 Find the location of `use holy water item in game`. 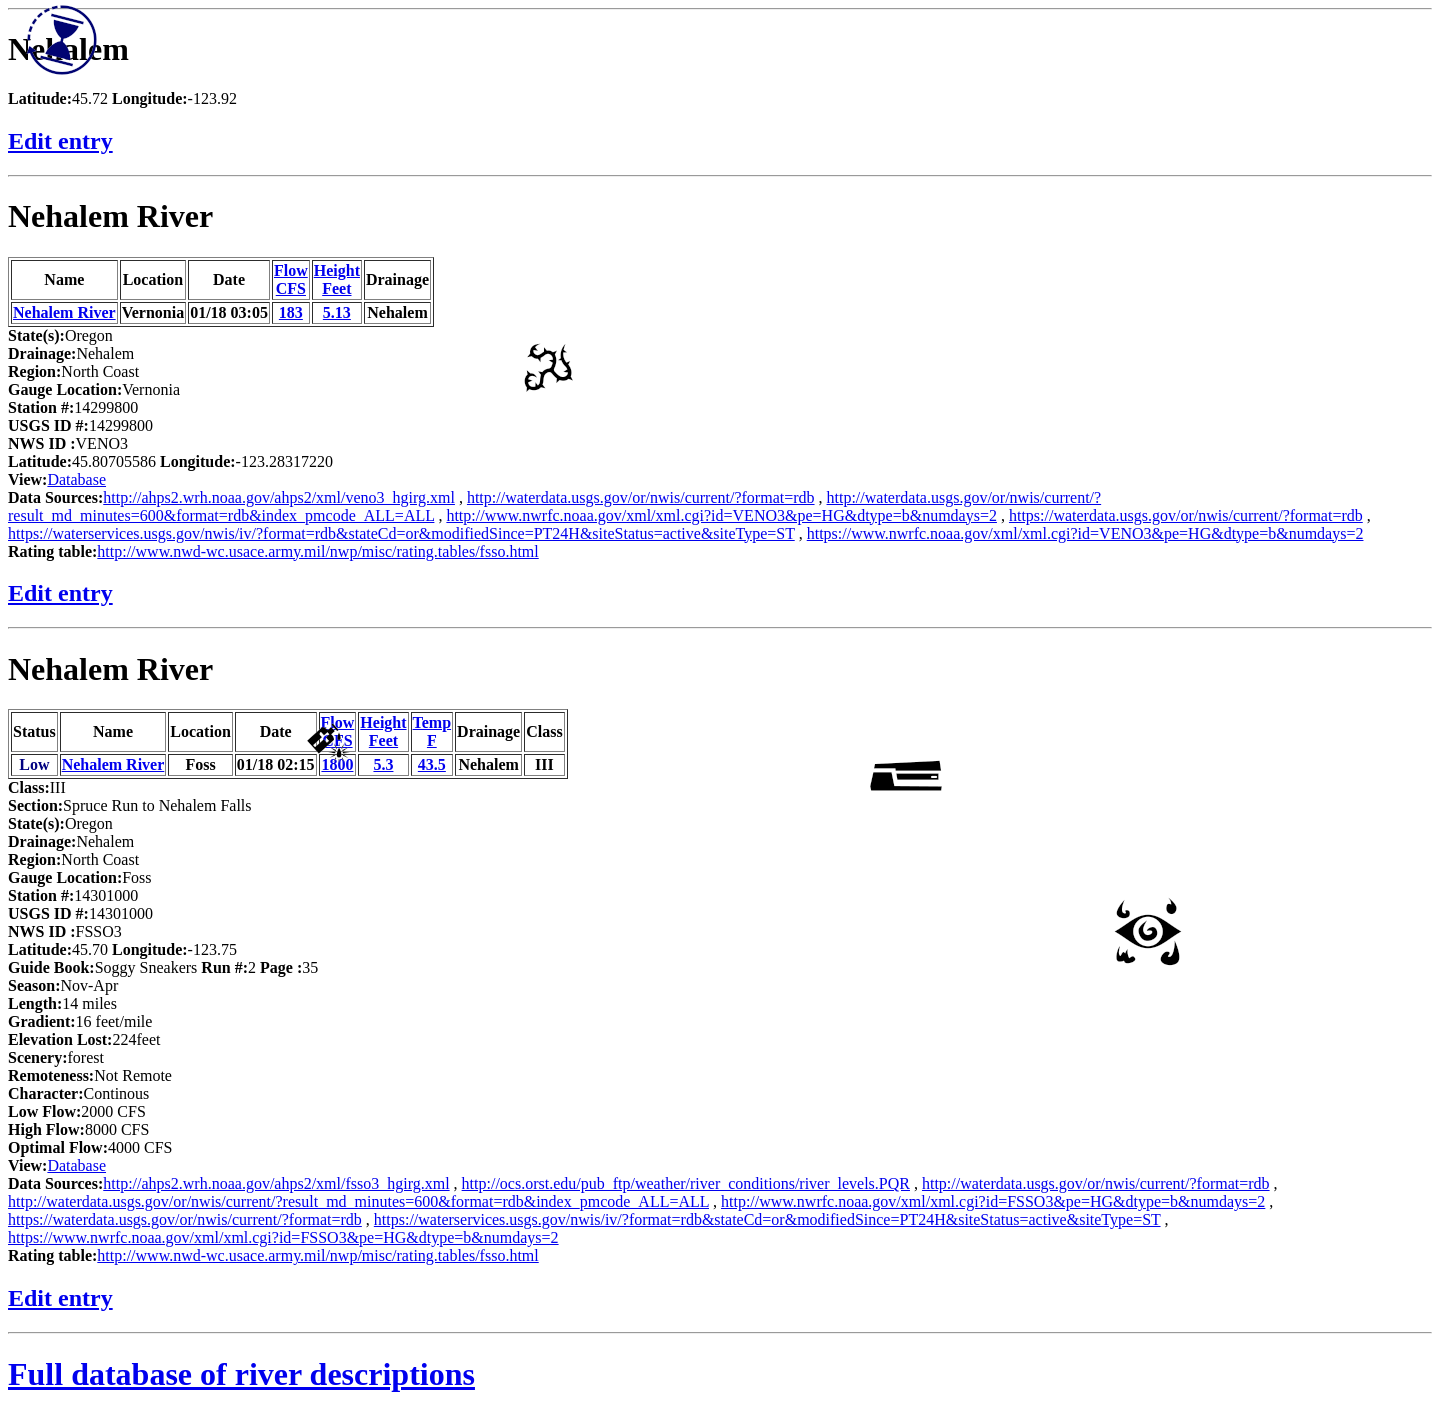

use holy water item in game is located at coordinates (328, 743).